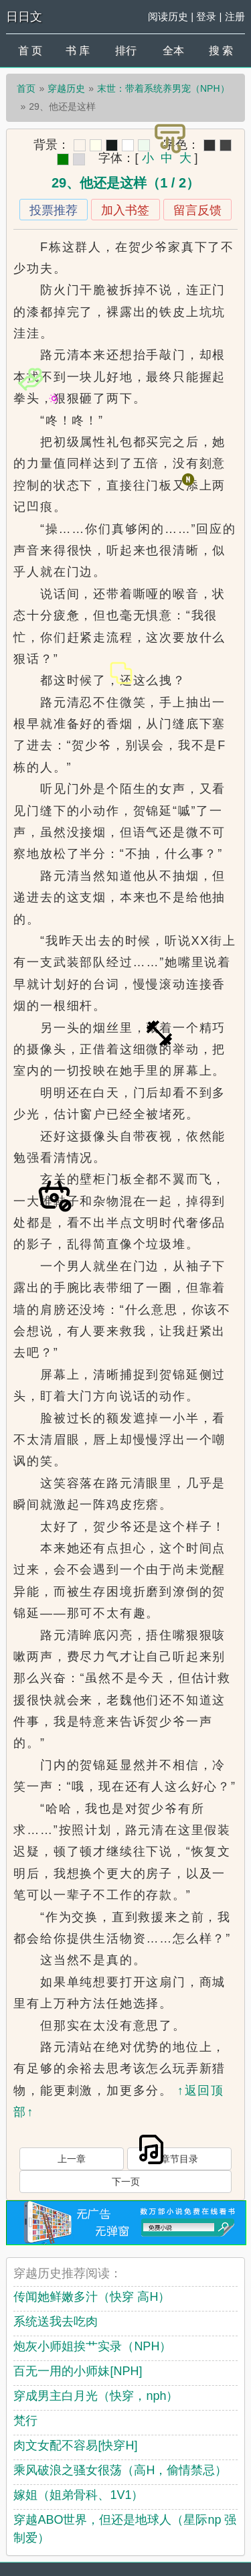  I want to click on donate or give support, so click(30, 379).